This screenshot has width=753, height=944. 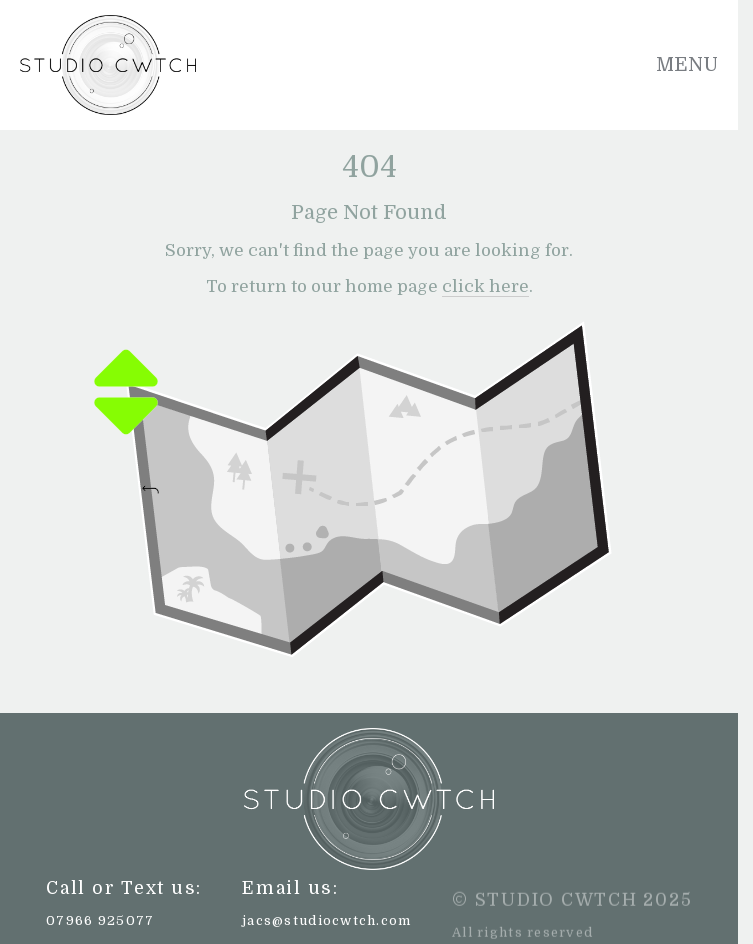 I want to click on go back to previous screen, so click(x=150, y=489).